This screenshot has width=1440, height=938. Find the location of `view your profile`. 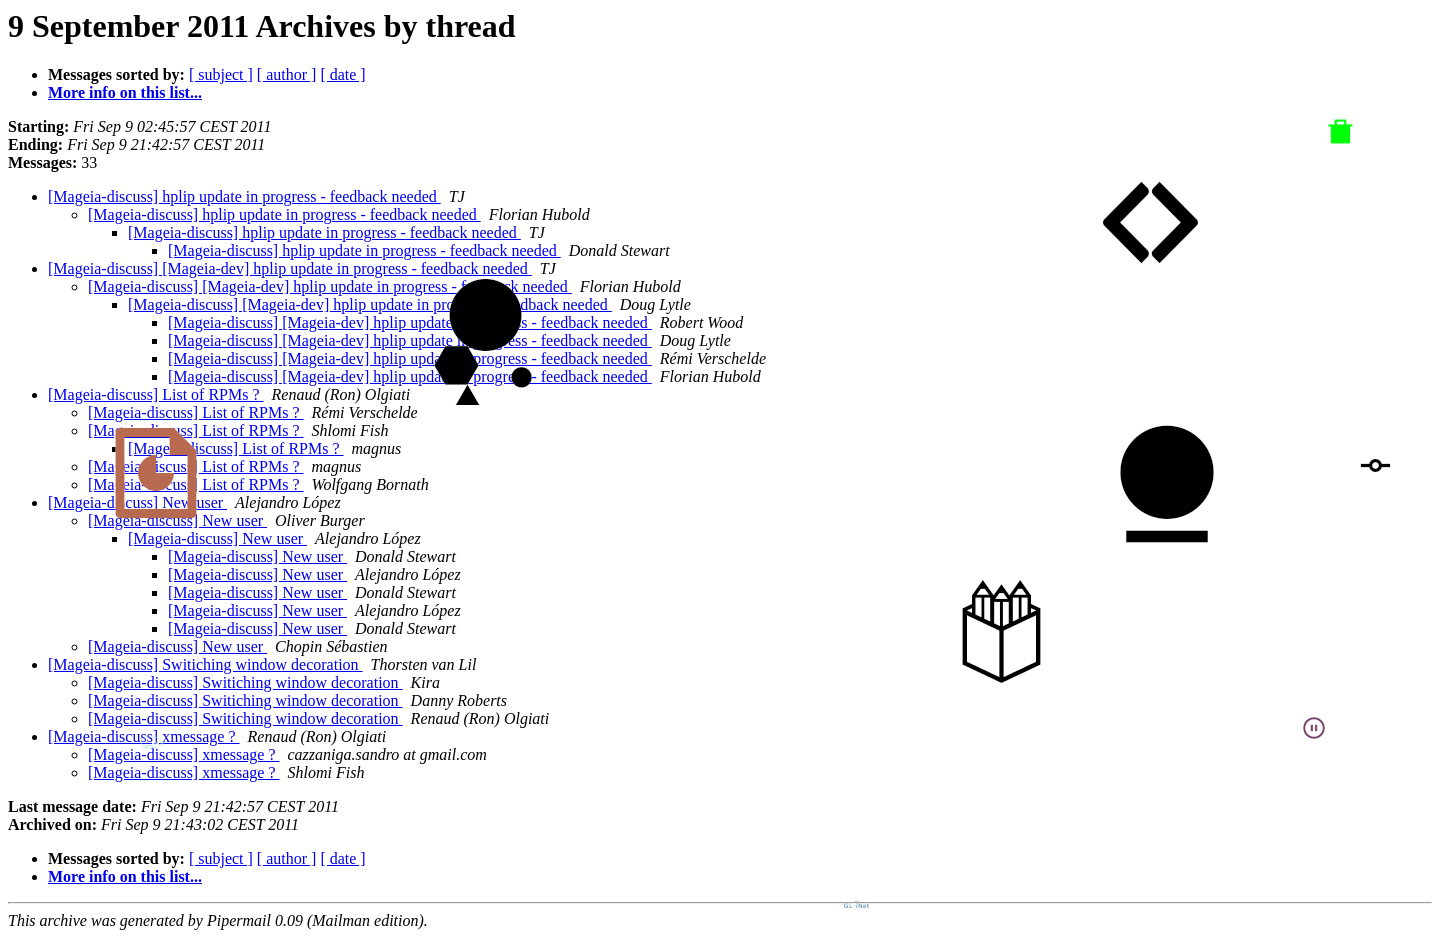

view your profile is located at coordinates (1167, 484).